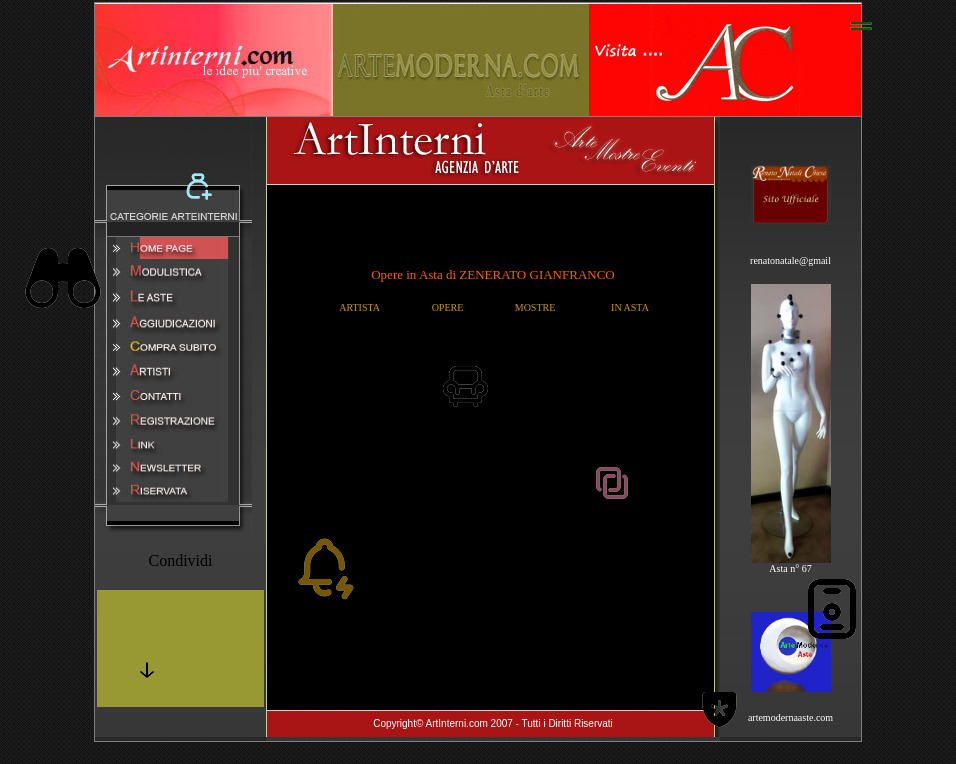 This screenshot has height=764, width=956. What do you see at coordinates (861, 26) in the screenshot?
I see `indicates equality or balance between values` at bounding box center [861, 26].